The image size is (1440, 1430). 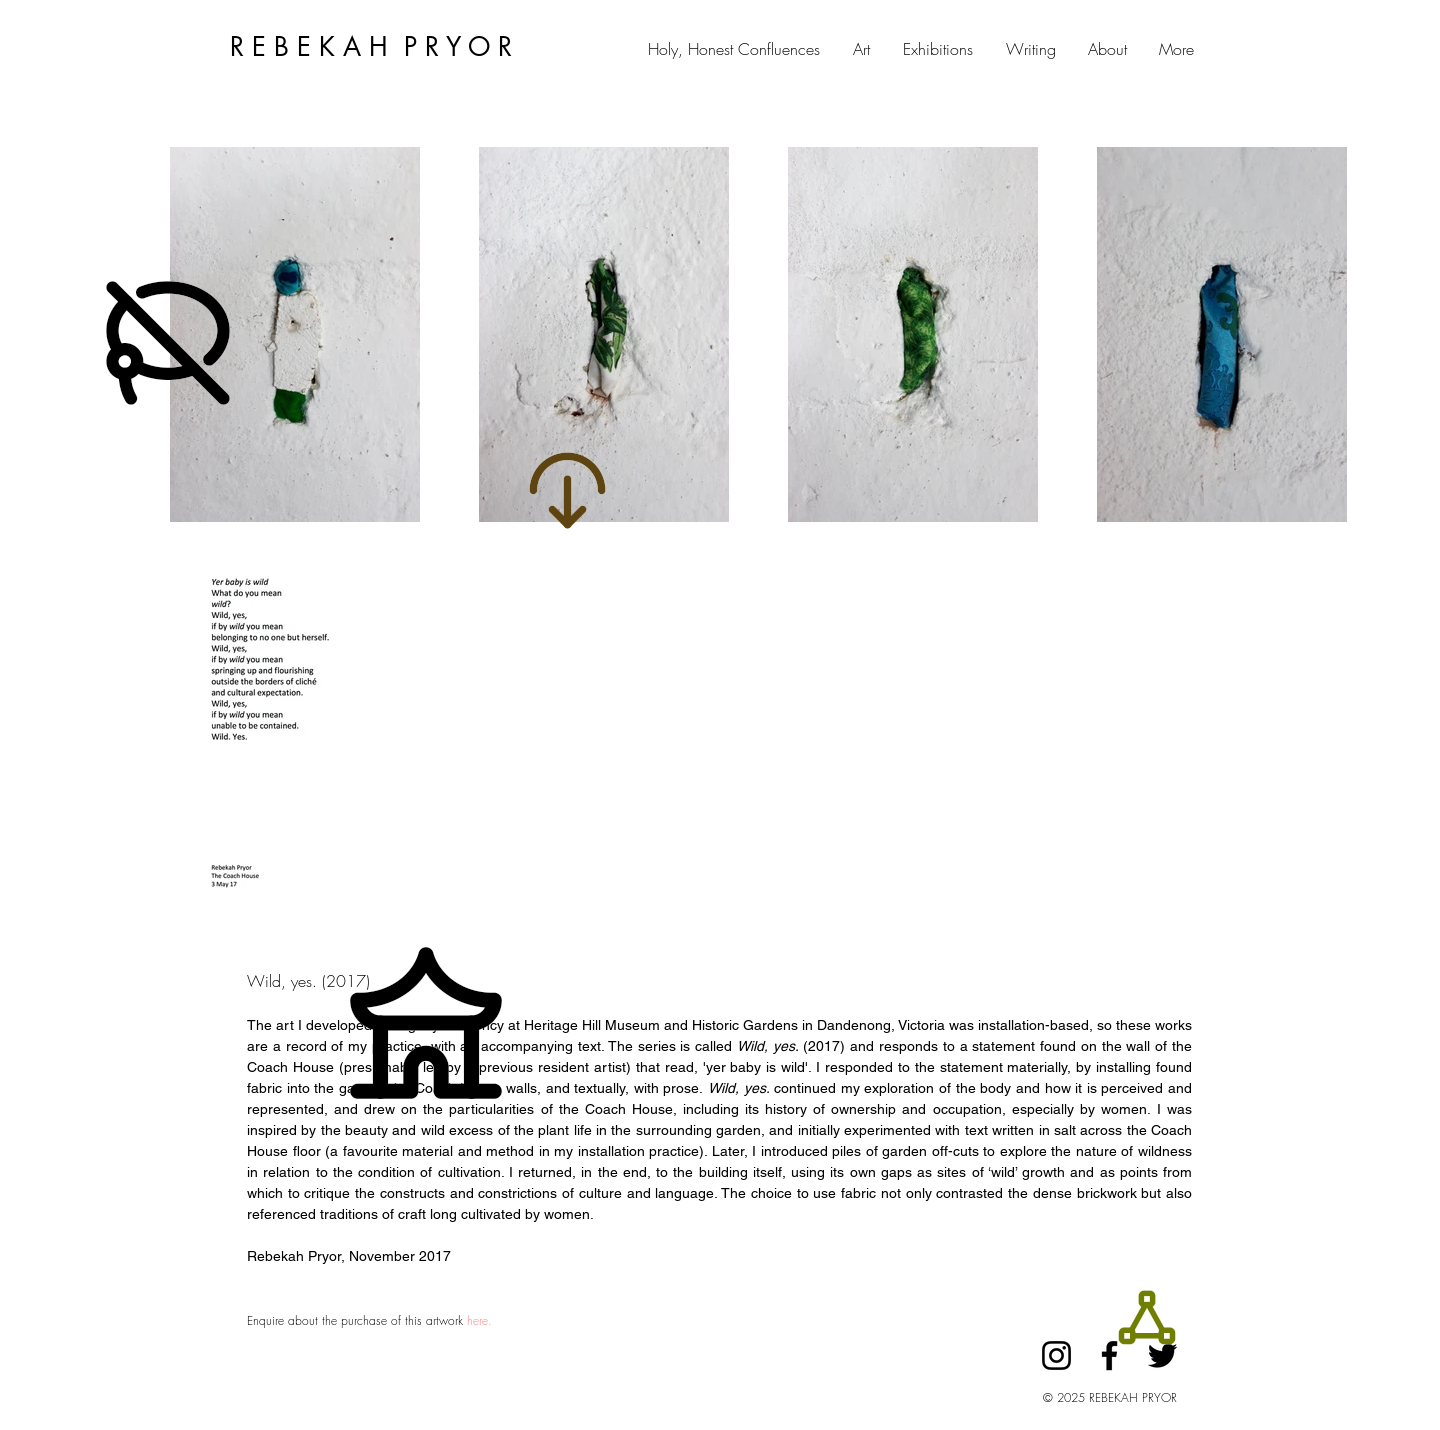 I want to click on create a triangle shape in vector editing mode, so click(x=1147, y=1316).